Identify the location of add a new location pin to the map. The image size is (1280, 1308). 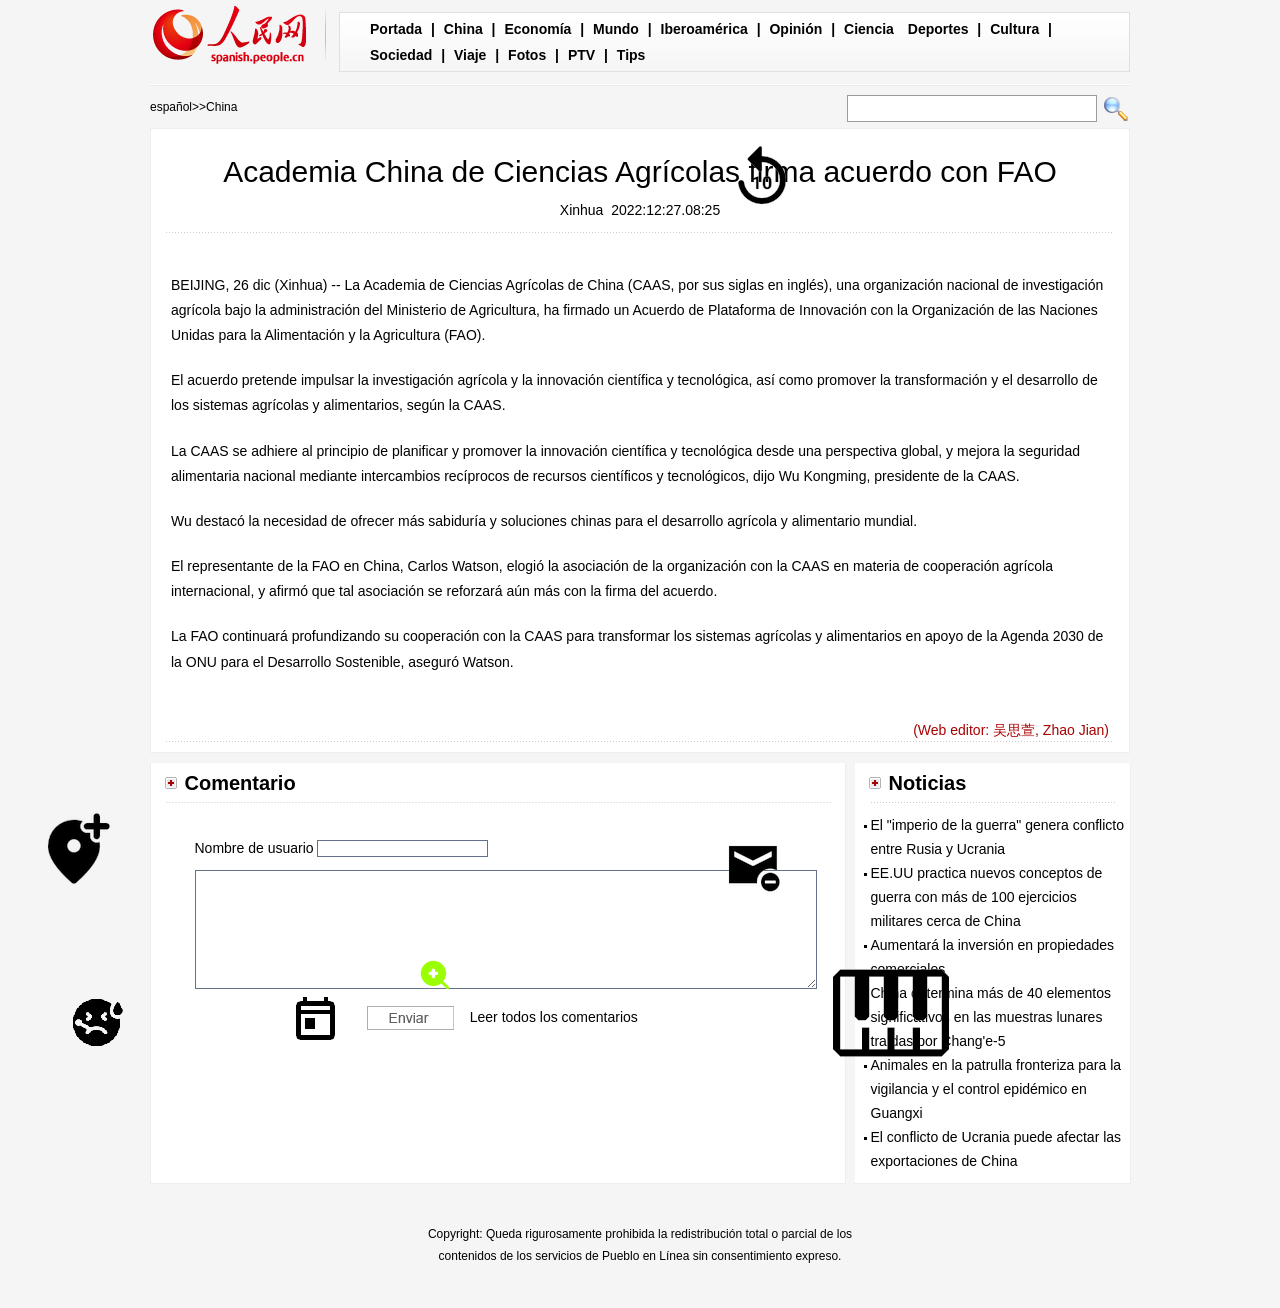
(74, 849).